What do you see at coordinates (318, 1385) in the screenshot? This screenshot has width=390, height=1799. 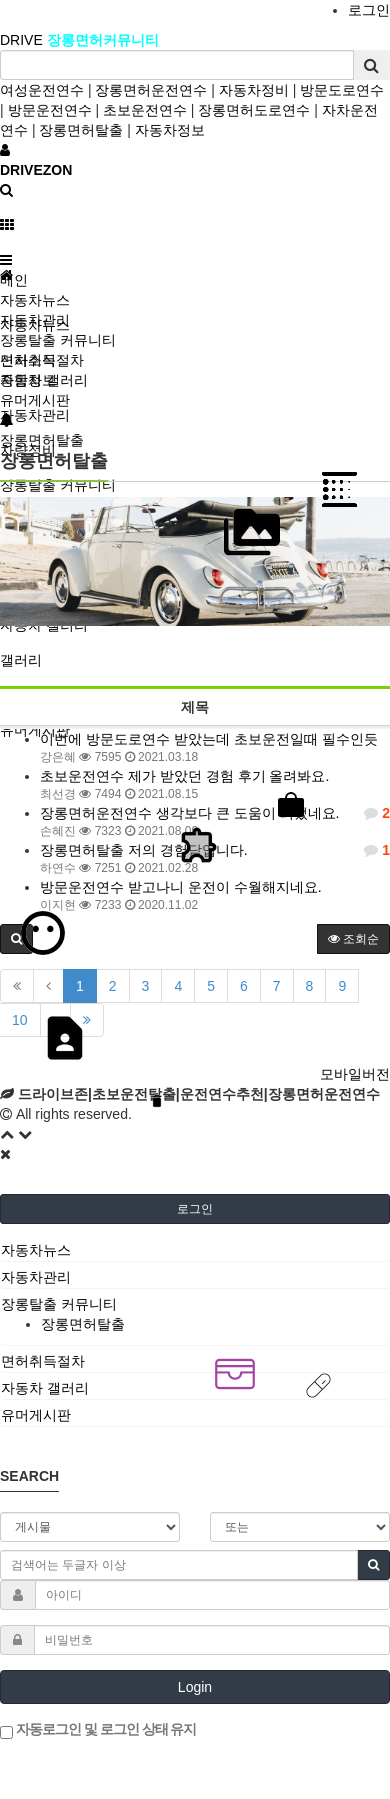 I see `access medication reminders or health tracking` at bounding box center [318, 1385].